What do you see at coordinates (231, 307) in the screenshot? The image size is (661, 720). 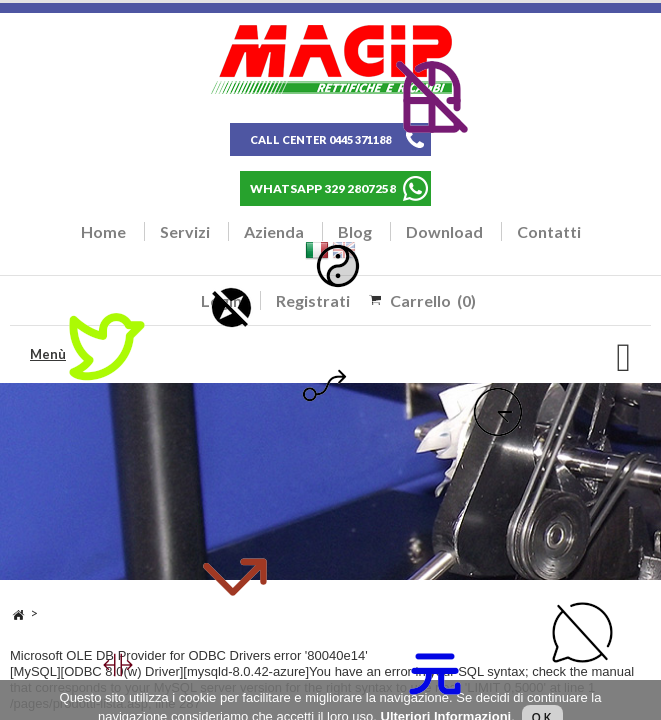 I see `disable compass or navigation mode` at bounding box center [231, 307].